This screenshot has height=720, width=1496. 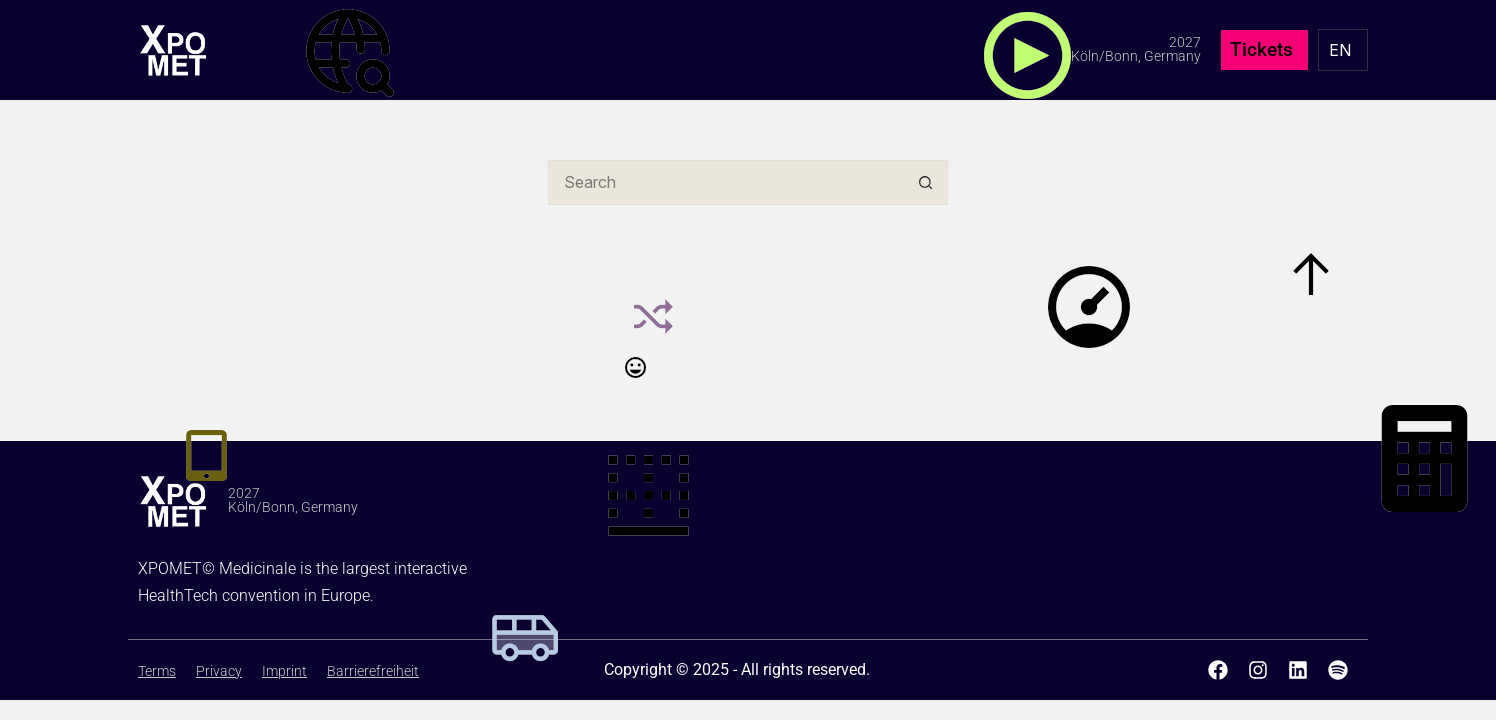 I want to click on scroll to top of page, so click(x=1311, y=274).